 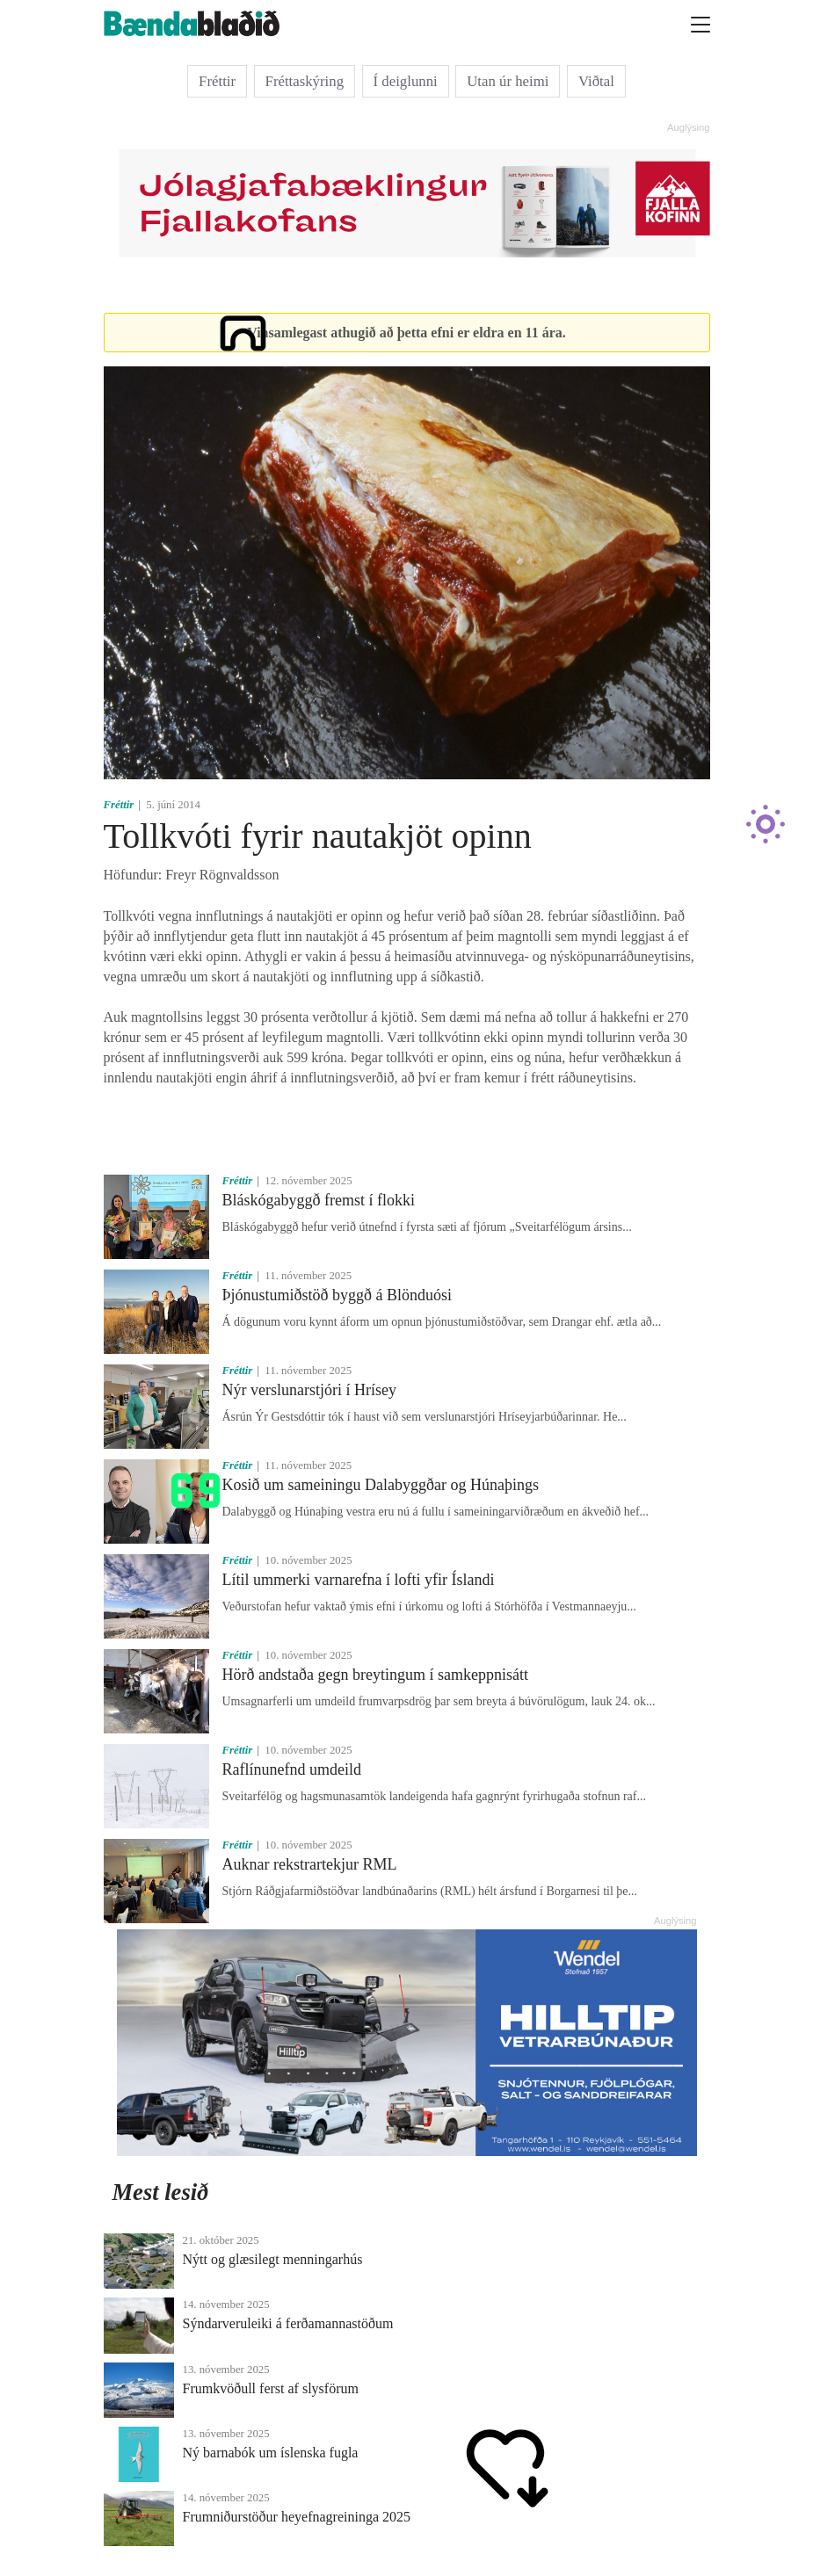 What do you see at coordinates (195, 1490) in the screenshot?
I see `displays the number 69 as a label or badge` at bounding box center [195, 1490].